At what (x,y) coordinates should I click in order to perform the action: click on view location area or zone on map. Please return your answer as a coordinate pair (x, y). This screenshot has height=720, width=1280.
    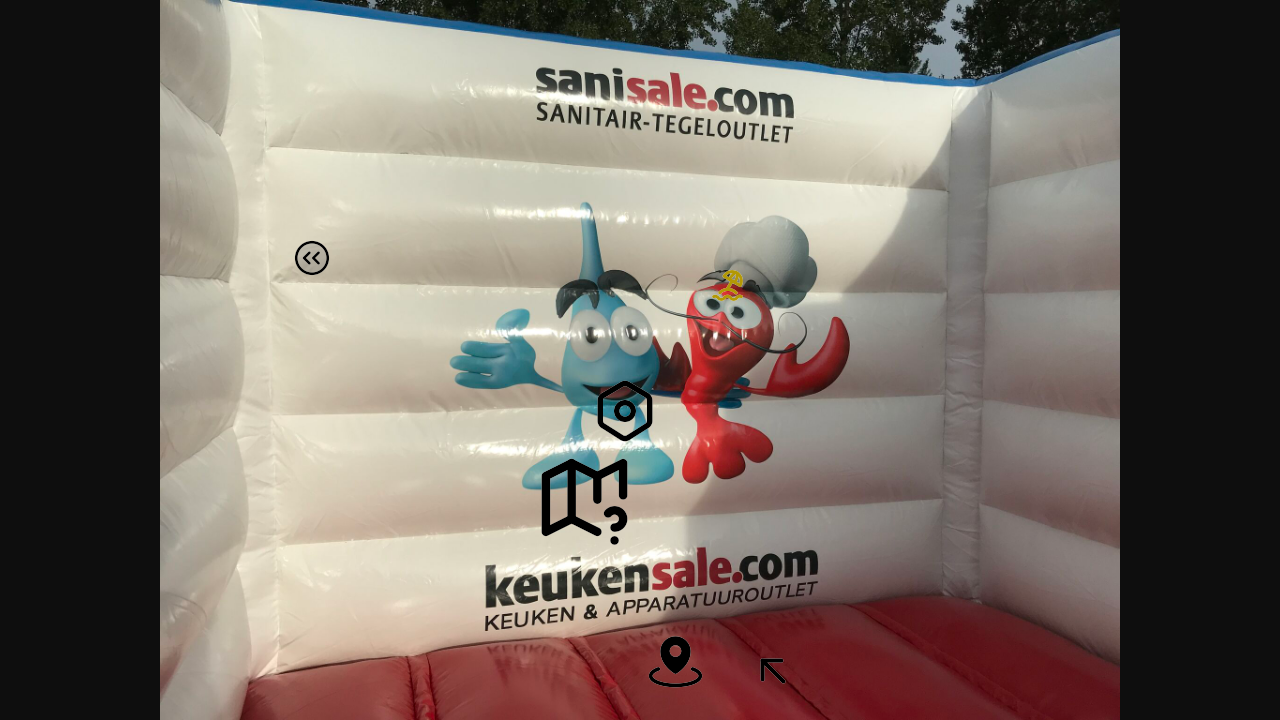
    Looking at the image, I should click on (675, 662).